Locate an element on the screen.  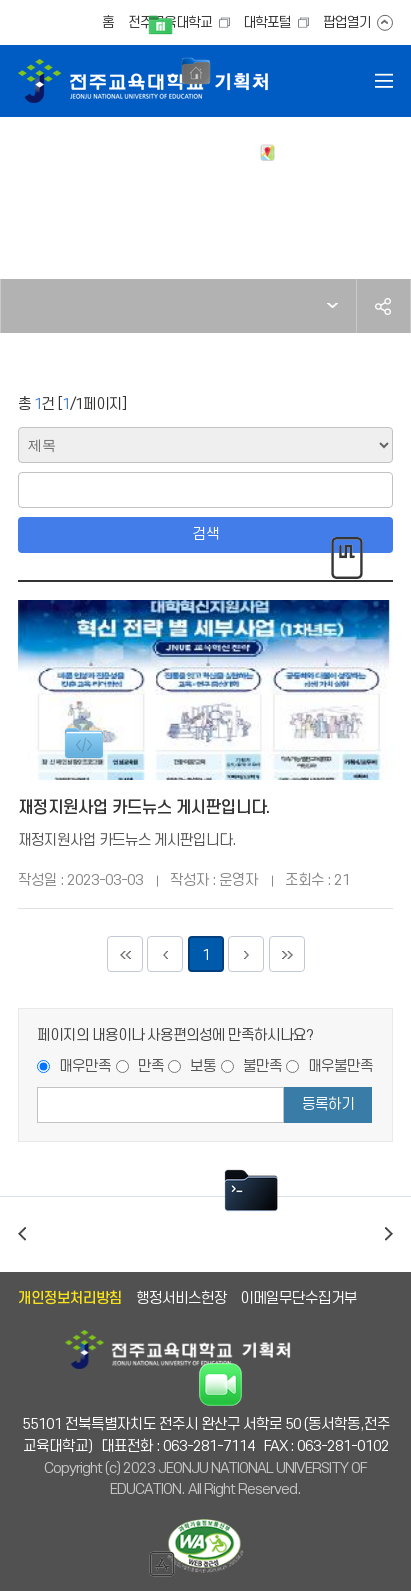
access your home folder is located at coordinates (196, 71).